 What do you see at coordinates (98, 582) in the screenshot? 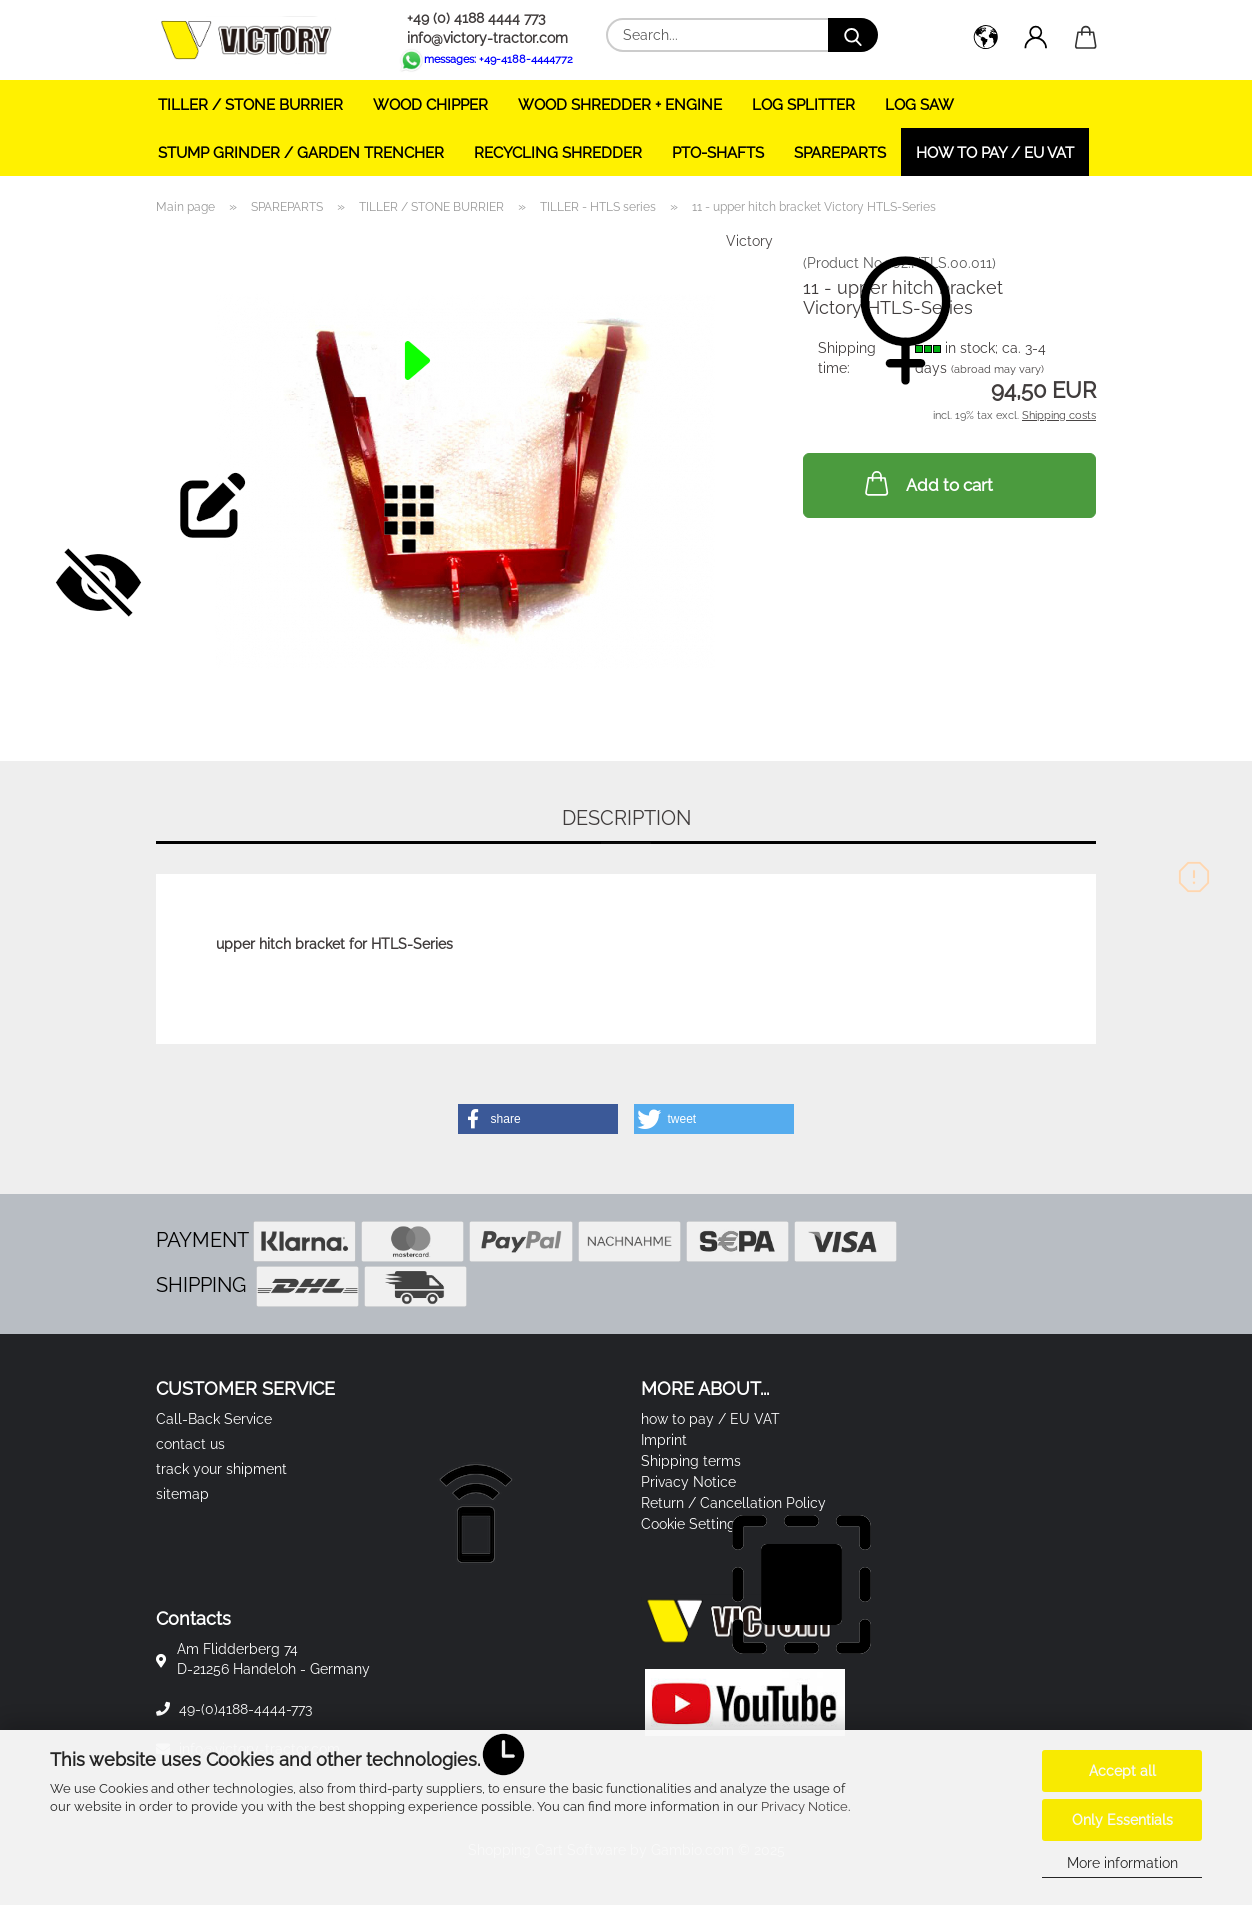
I see `hide password or sensitive content` at bounding box center [98, 582].